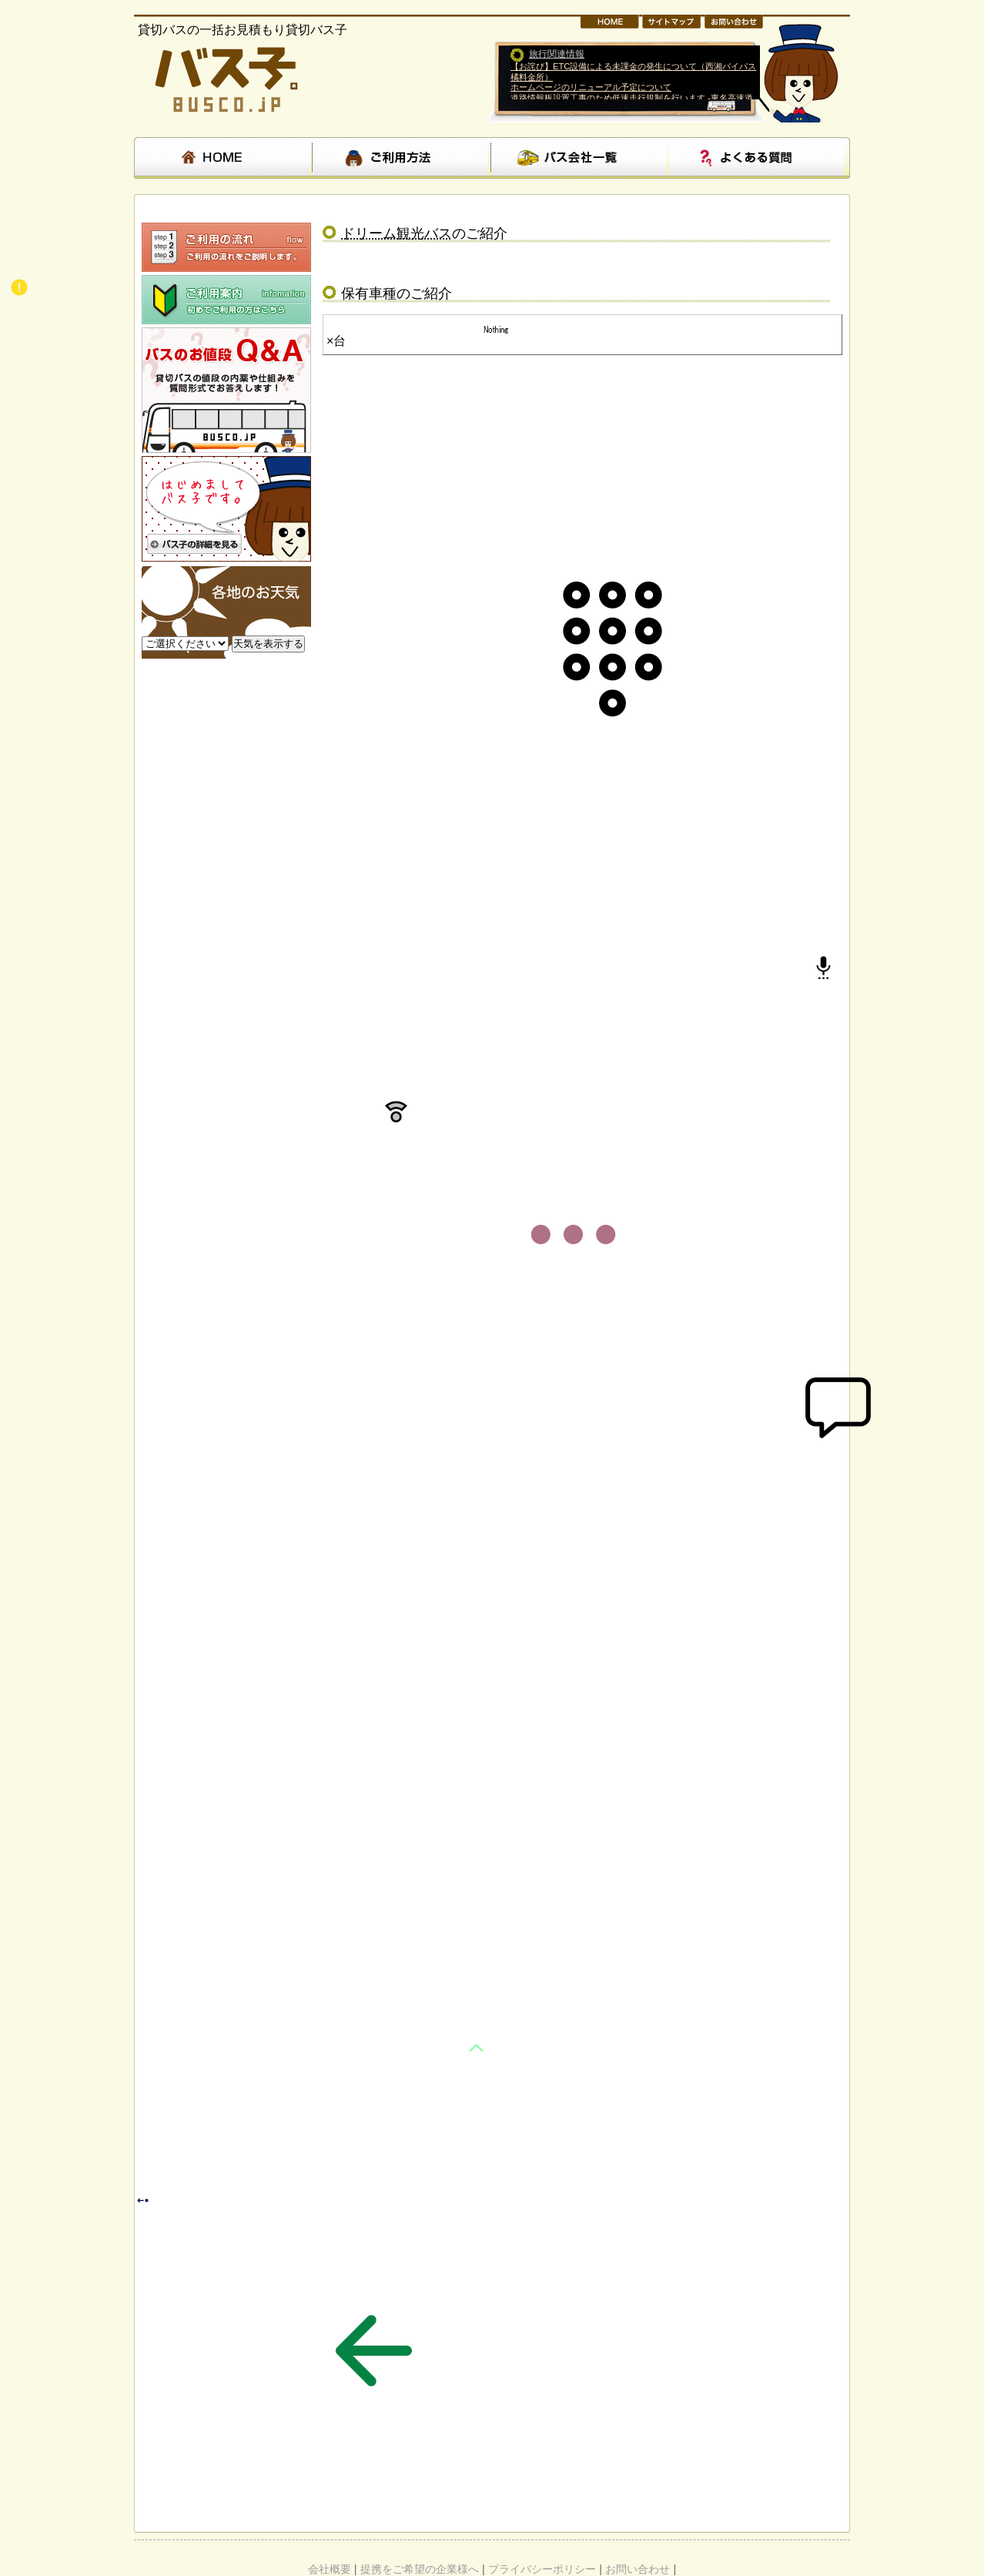 The height and width of the screenshot is (2576, 984). Describe the element at coordinates (142, 2200) in the screenshot. I see `move selected item to the left` at that location.